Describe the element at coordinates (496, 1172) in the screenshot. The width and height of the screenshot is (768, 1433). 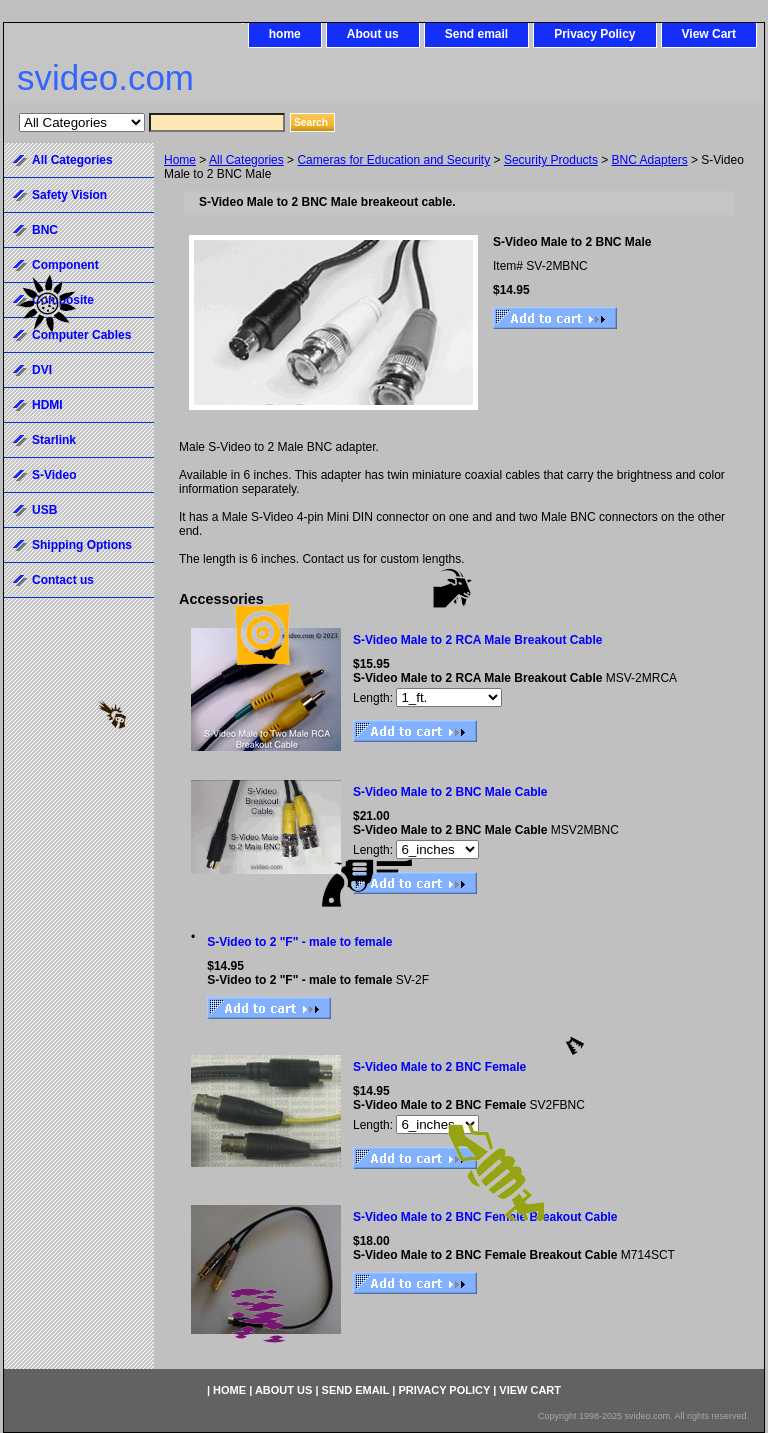
I see `activate thunder or lightning ability` at that location.